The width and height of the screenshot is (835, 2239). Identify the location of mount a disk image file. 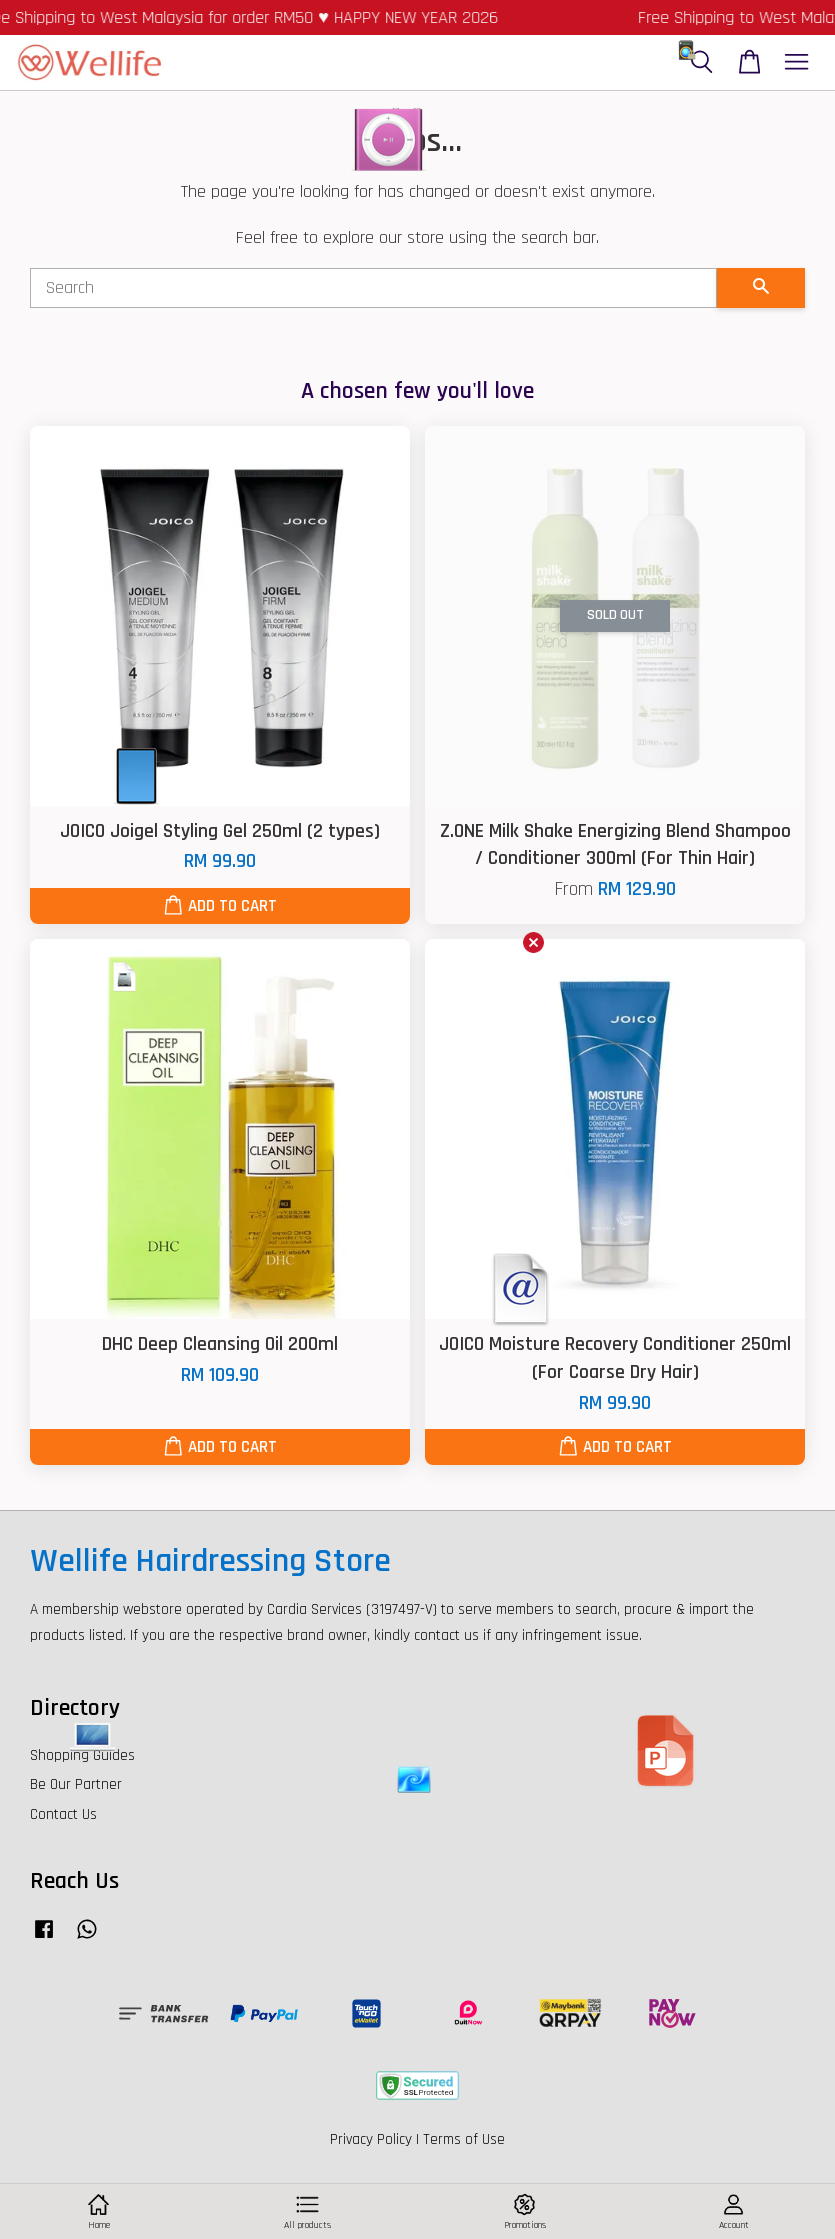
(124, 977).